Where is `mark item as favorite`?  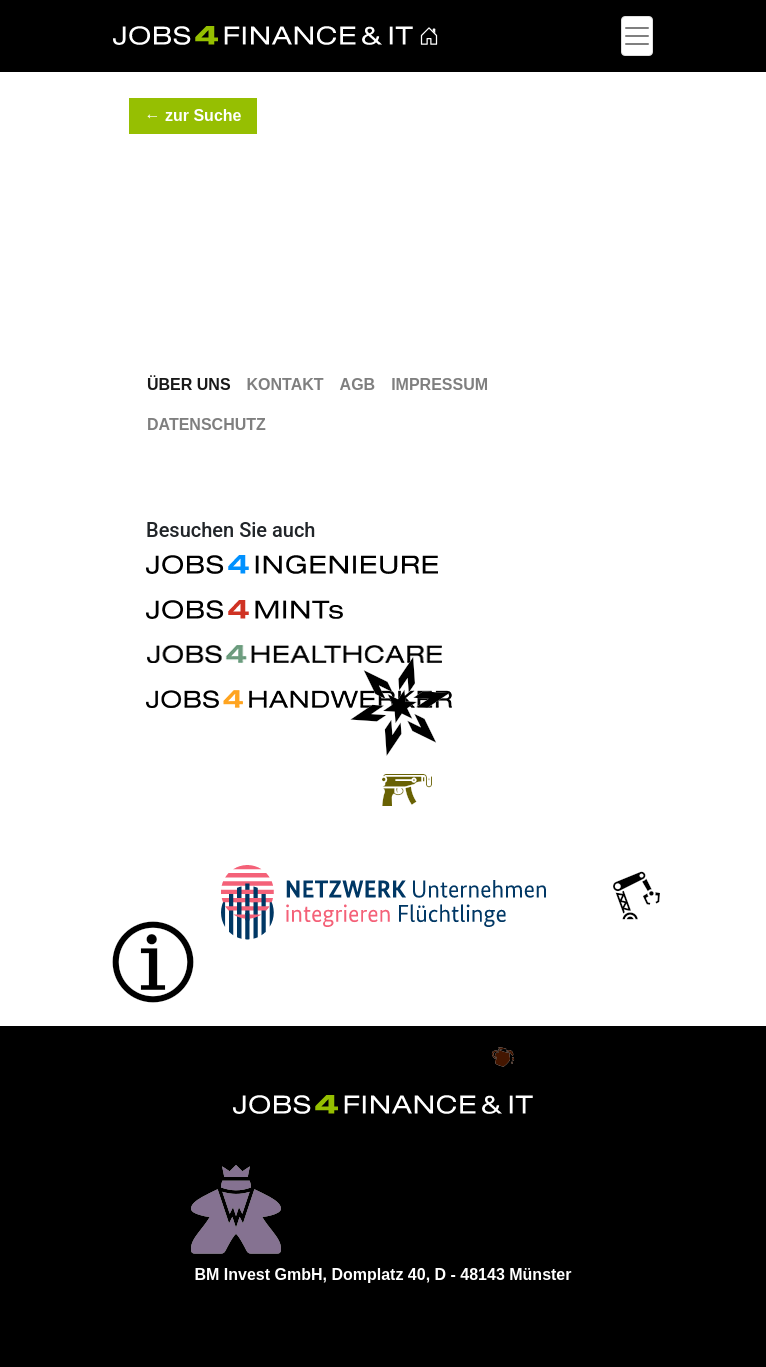
mark item as favorite is located at coordinates (399, 706).